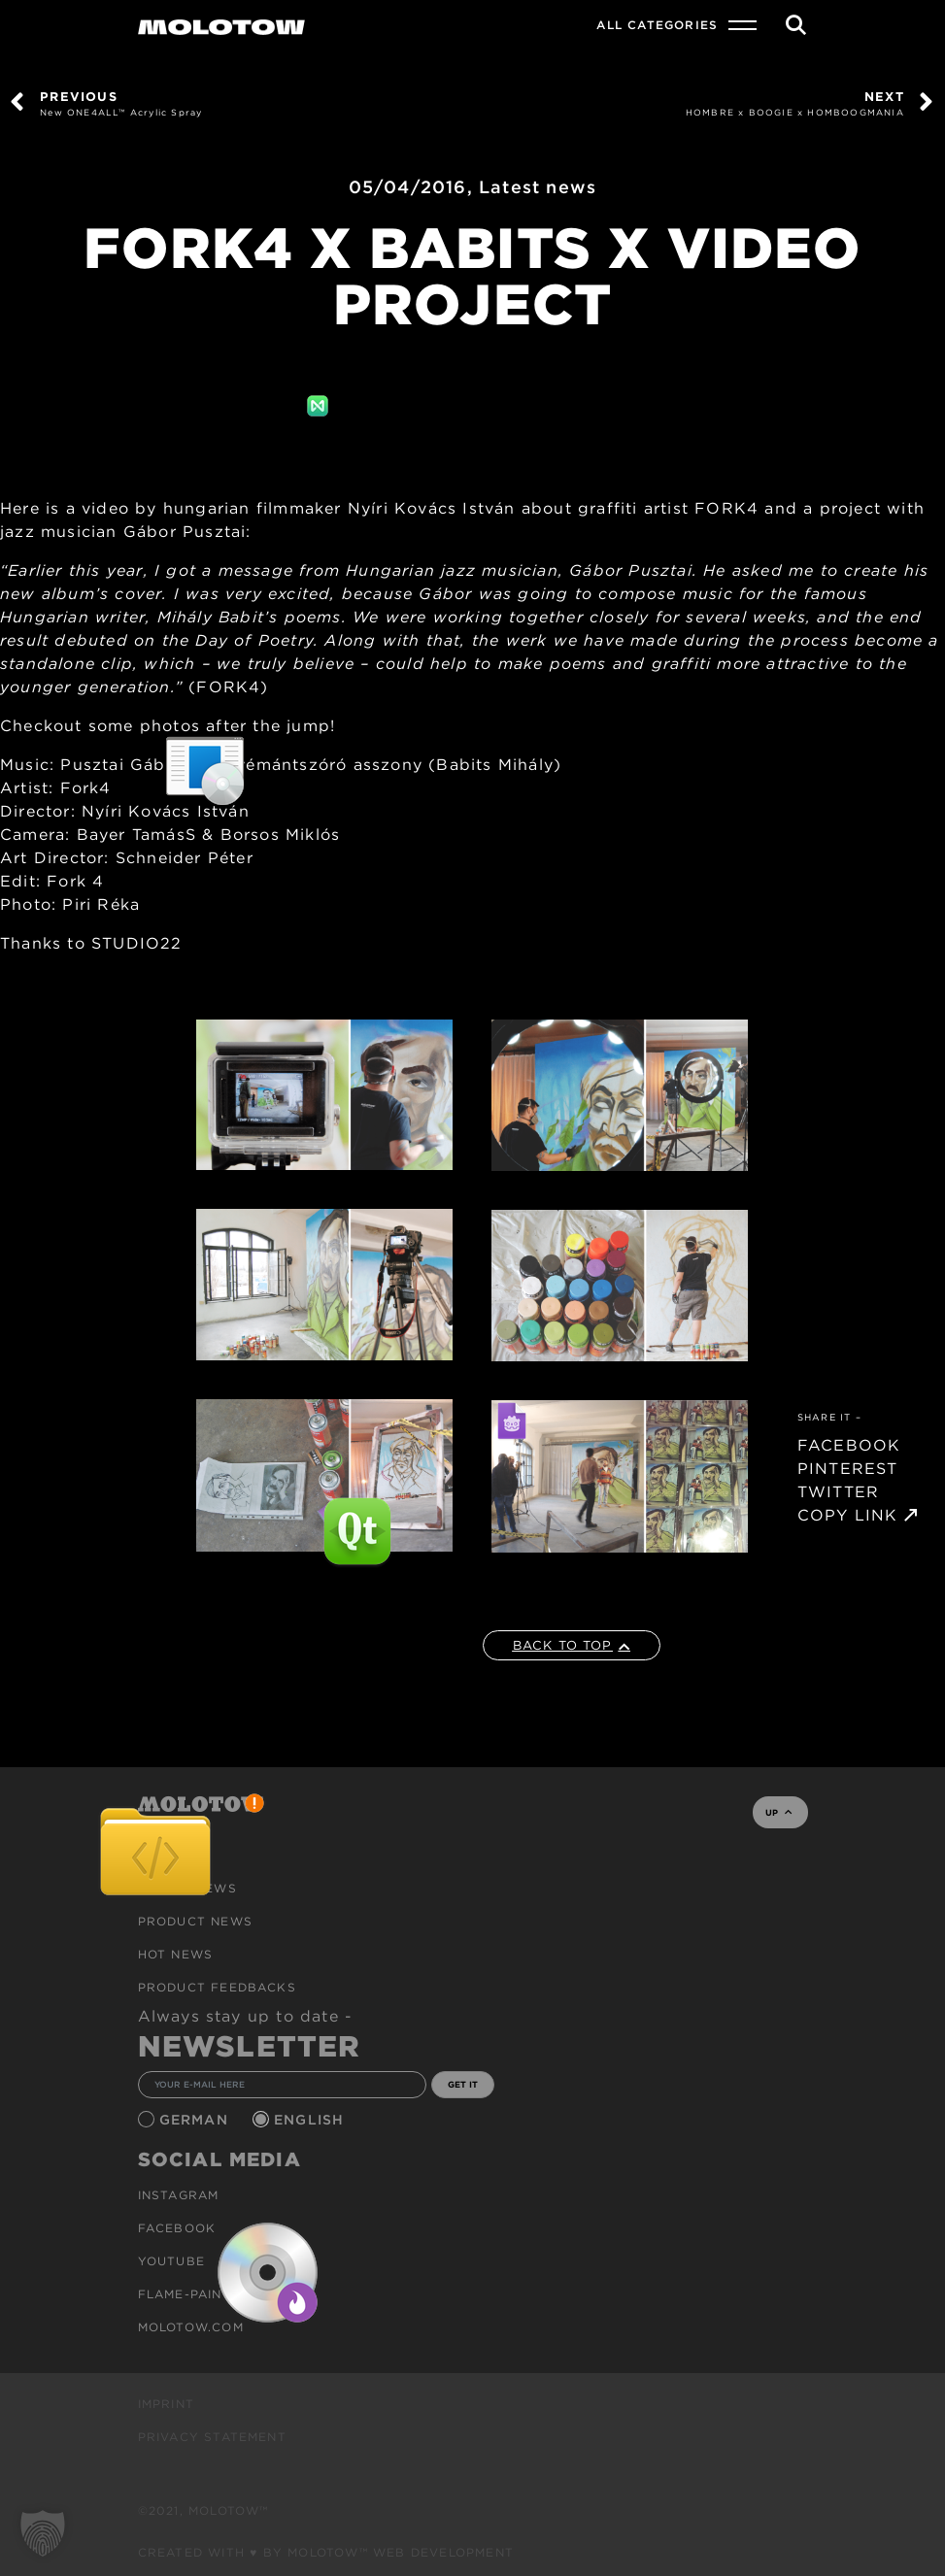 This screenshot has height=2576, width=945. Describe the element at coordinates (254, 1803) in the screenshot. I see `indicates a warning or caution state` at that location.